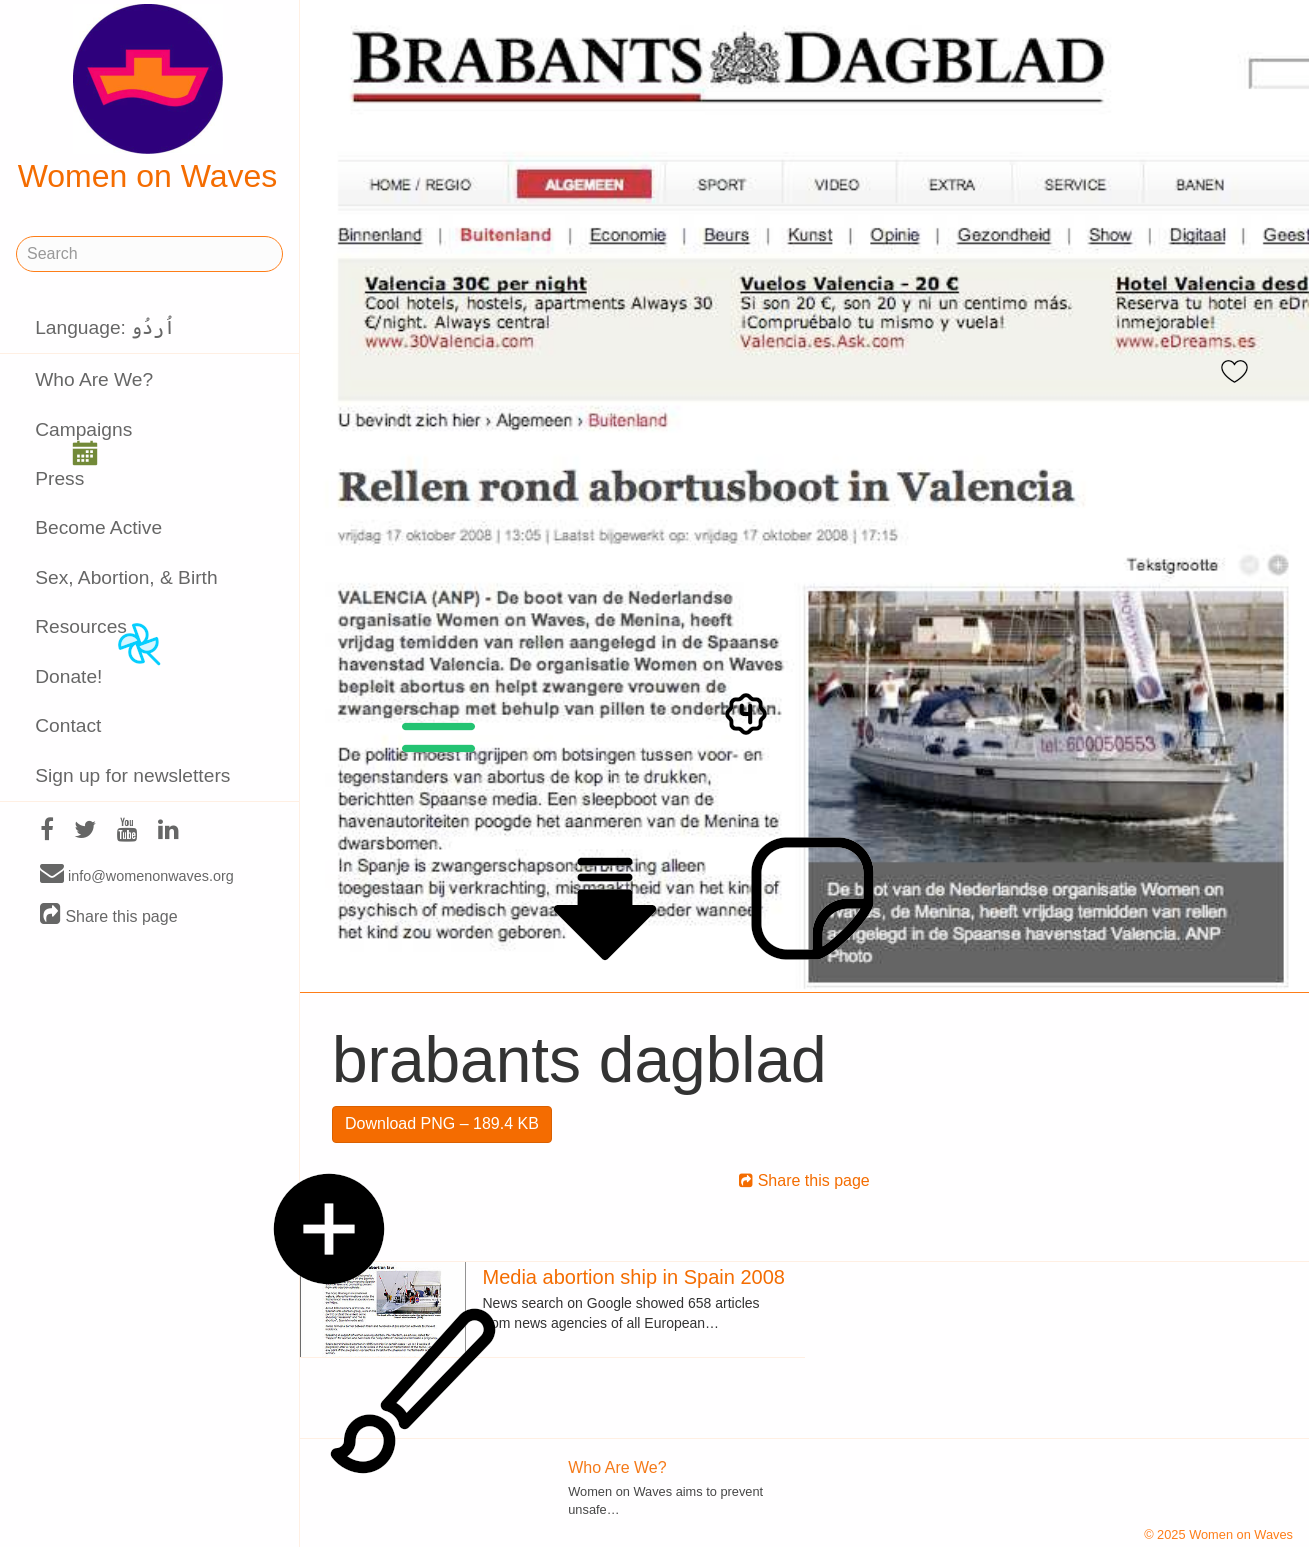  I want to click on view your calendar, so click(85, 453).